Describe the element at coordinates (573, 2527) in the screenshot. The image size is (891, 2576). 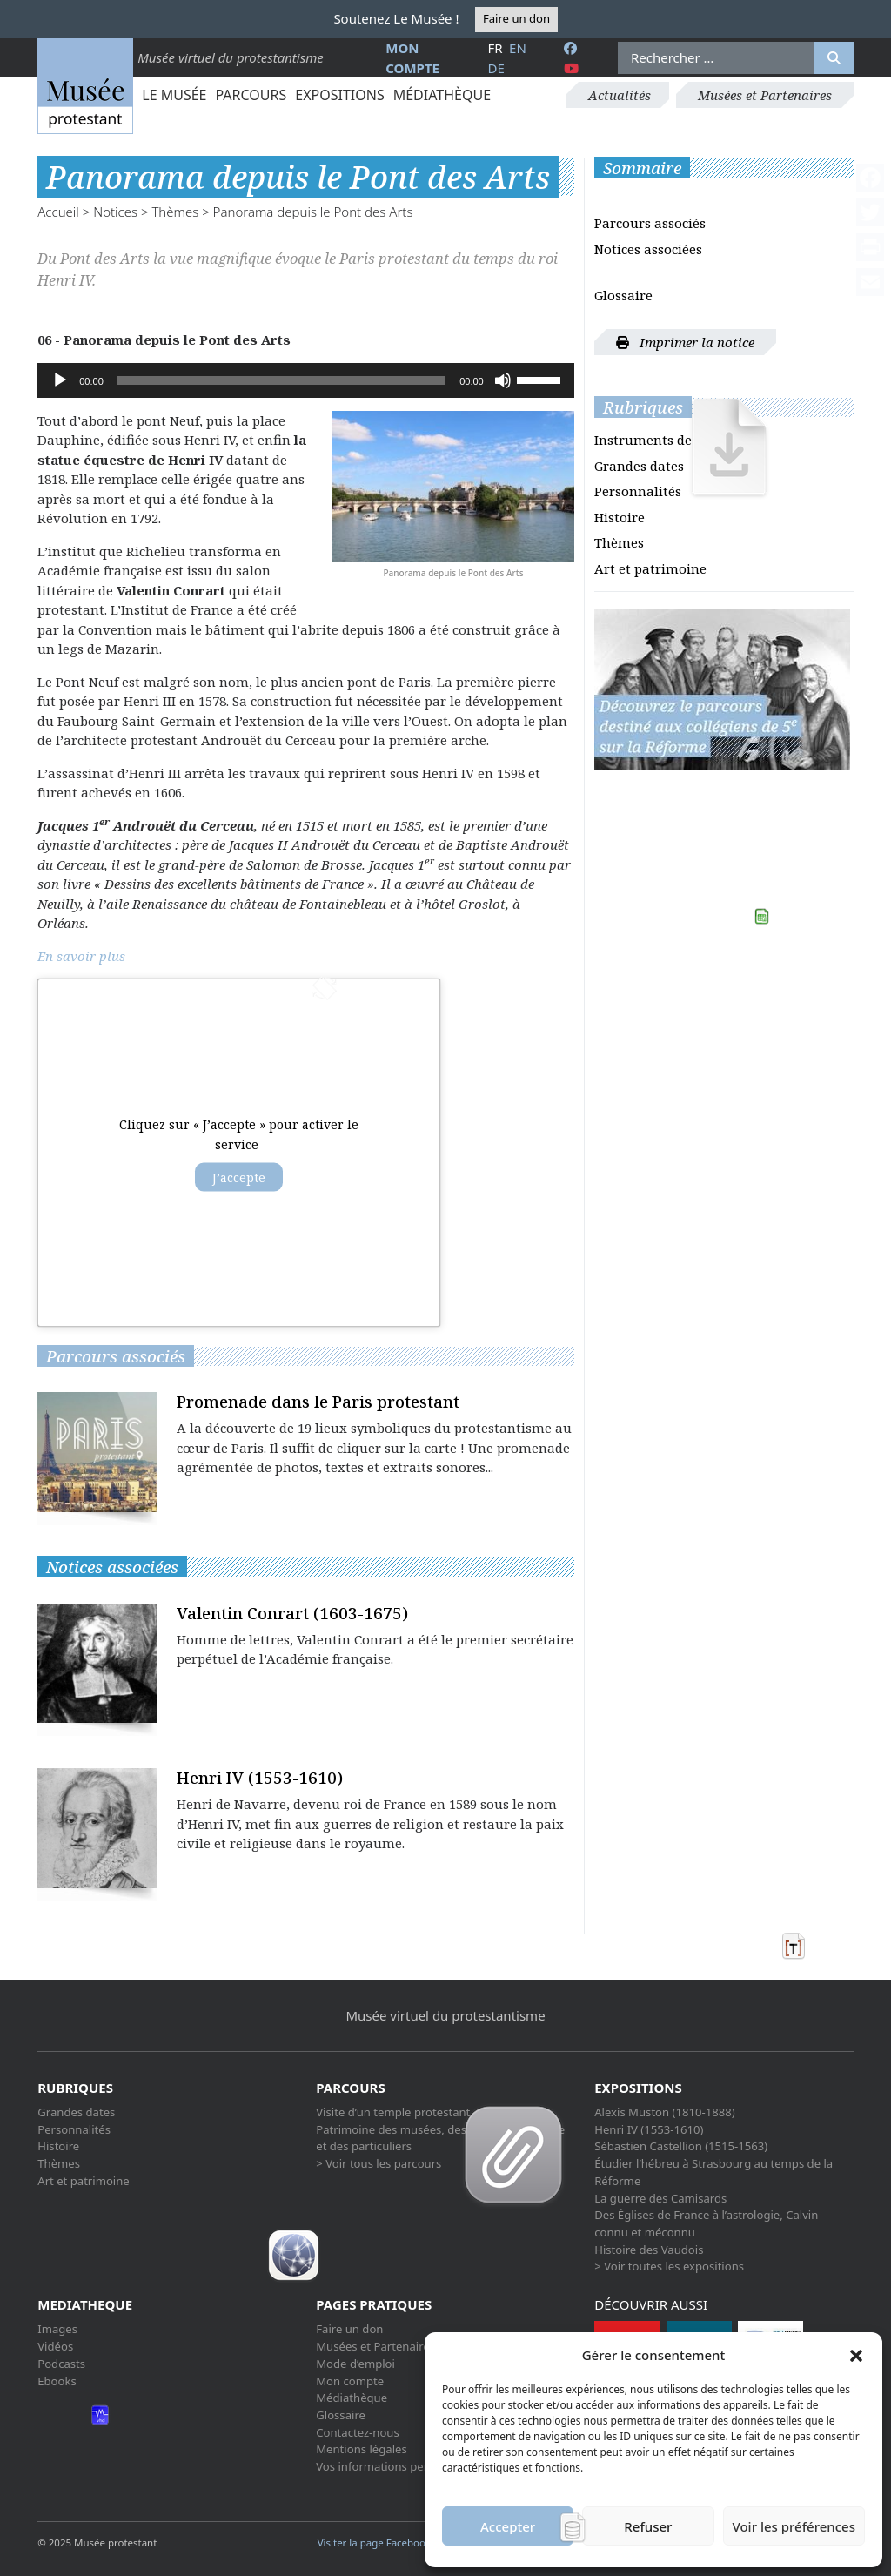
I see `open an sql database file` at that location.